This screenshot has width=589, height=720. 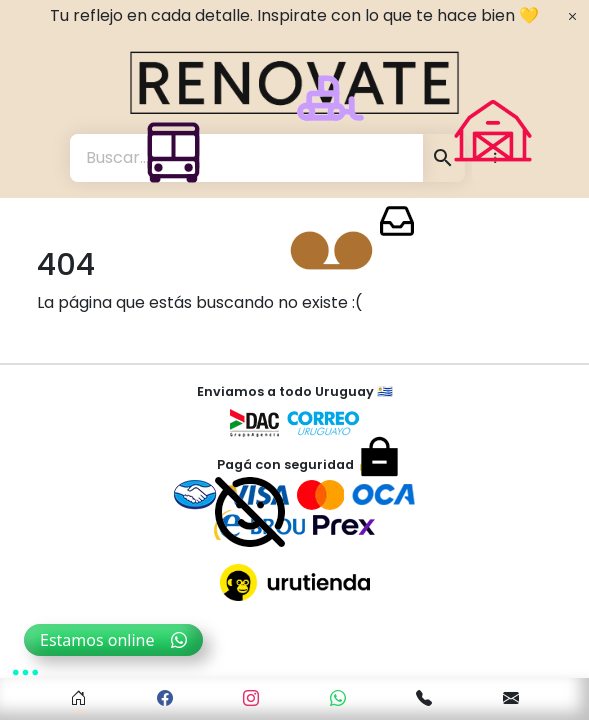 I want to click on disable mood or emotion tracking, so click(x=250, y=512).